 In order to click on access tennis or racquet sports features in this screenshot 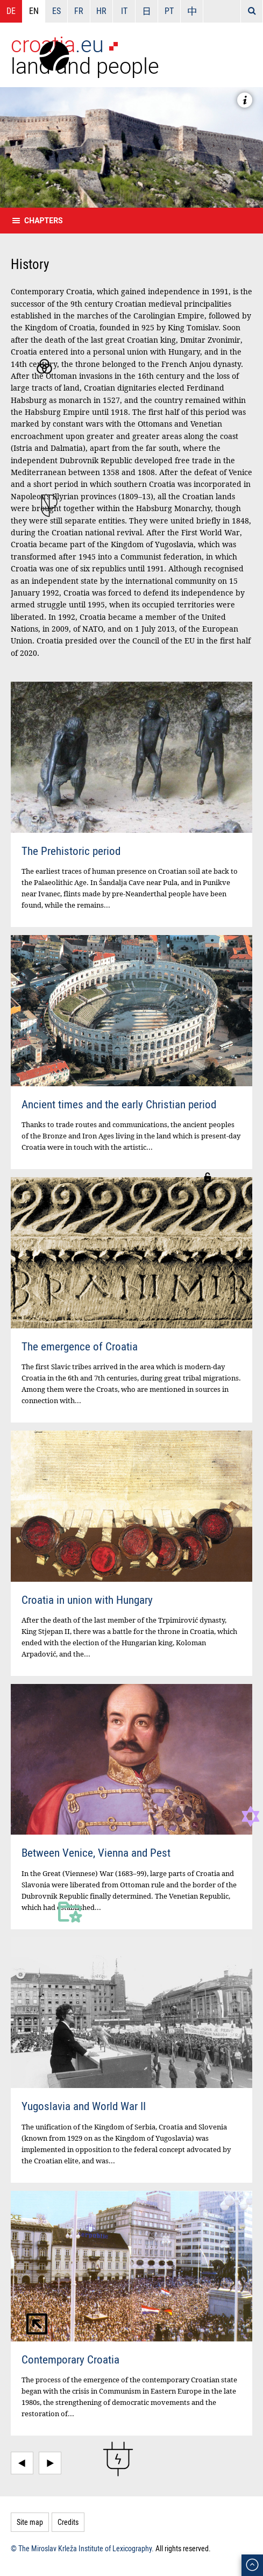, I will do `click(54, 56)`.